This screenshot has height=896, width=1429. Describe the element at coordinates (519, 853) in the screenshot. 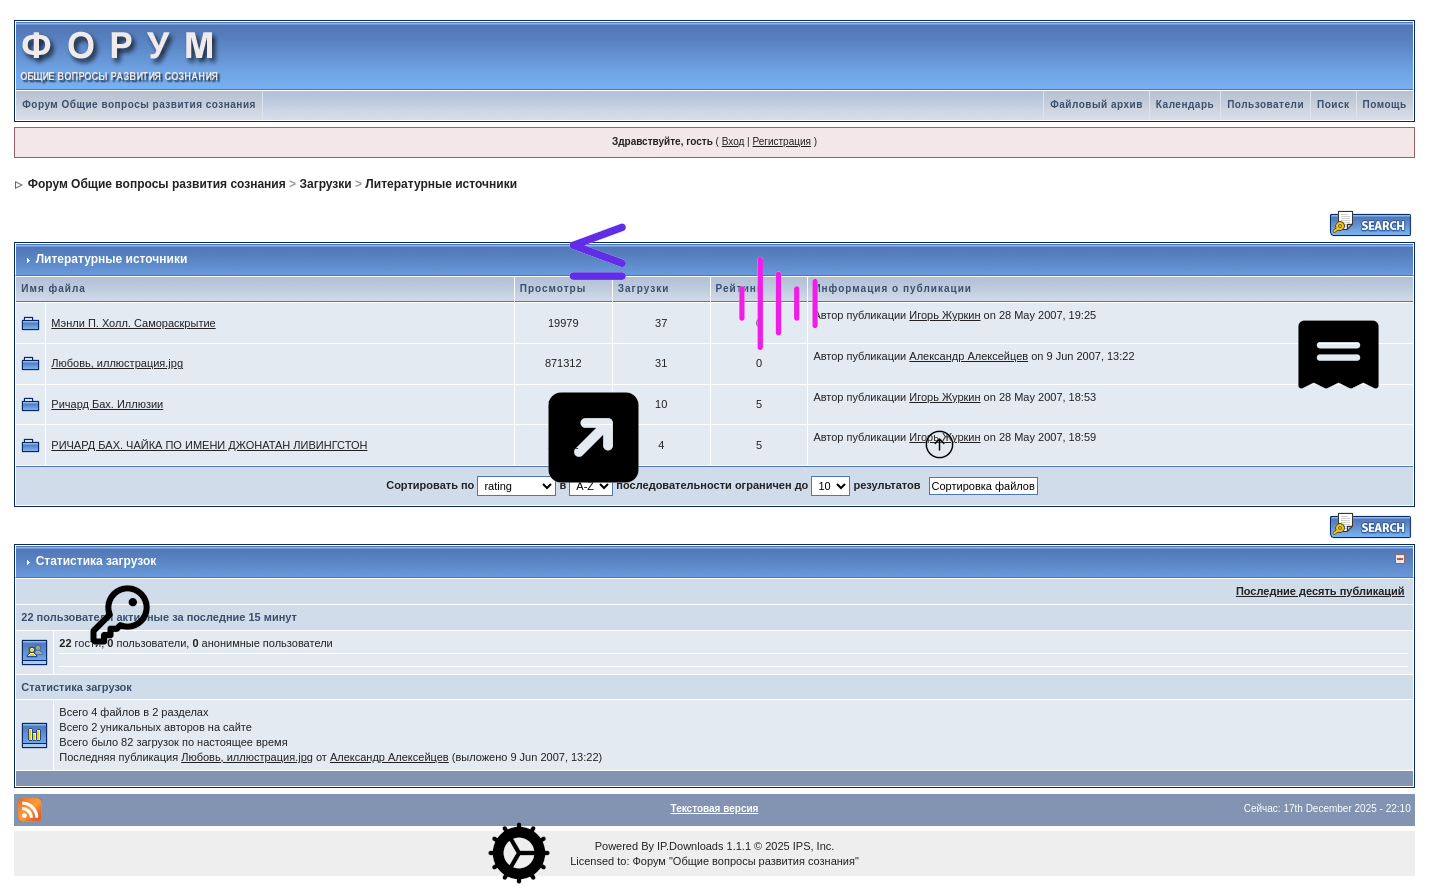

I see `access settings or preferences` at that location.